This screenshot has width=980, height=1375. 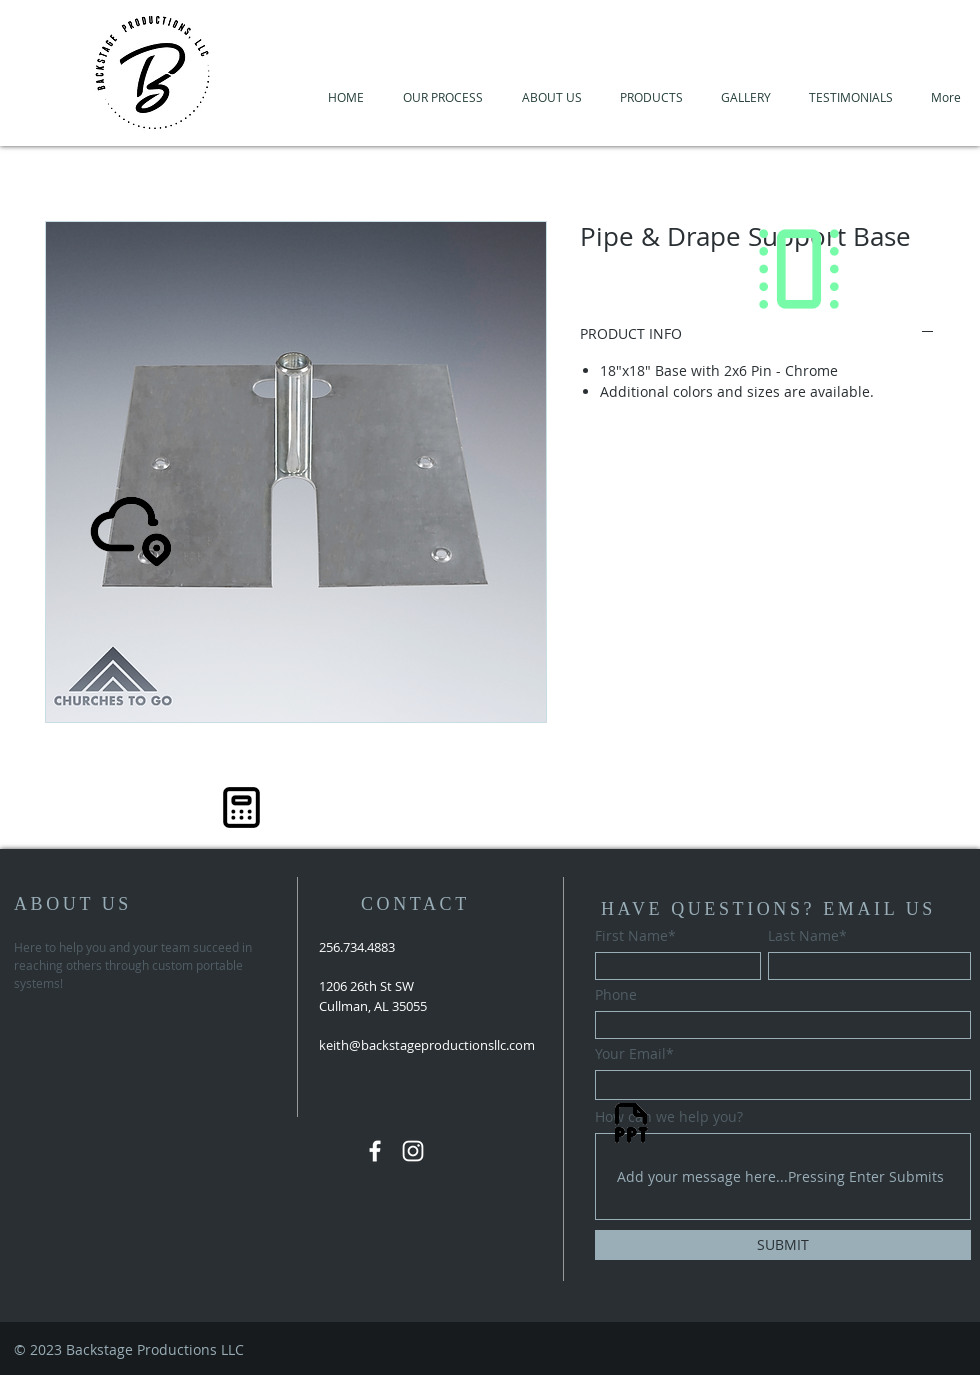 I want to click on view cloud storage location, so click(x=131, y=526).